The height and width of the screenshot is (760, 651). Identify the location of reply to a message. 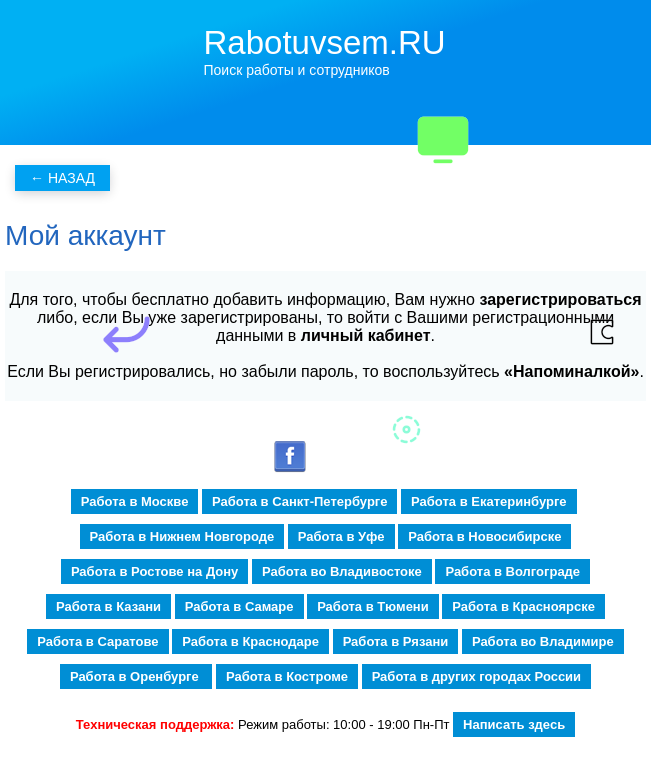
(126, 334).